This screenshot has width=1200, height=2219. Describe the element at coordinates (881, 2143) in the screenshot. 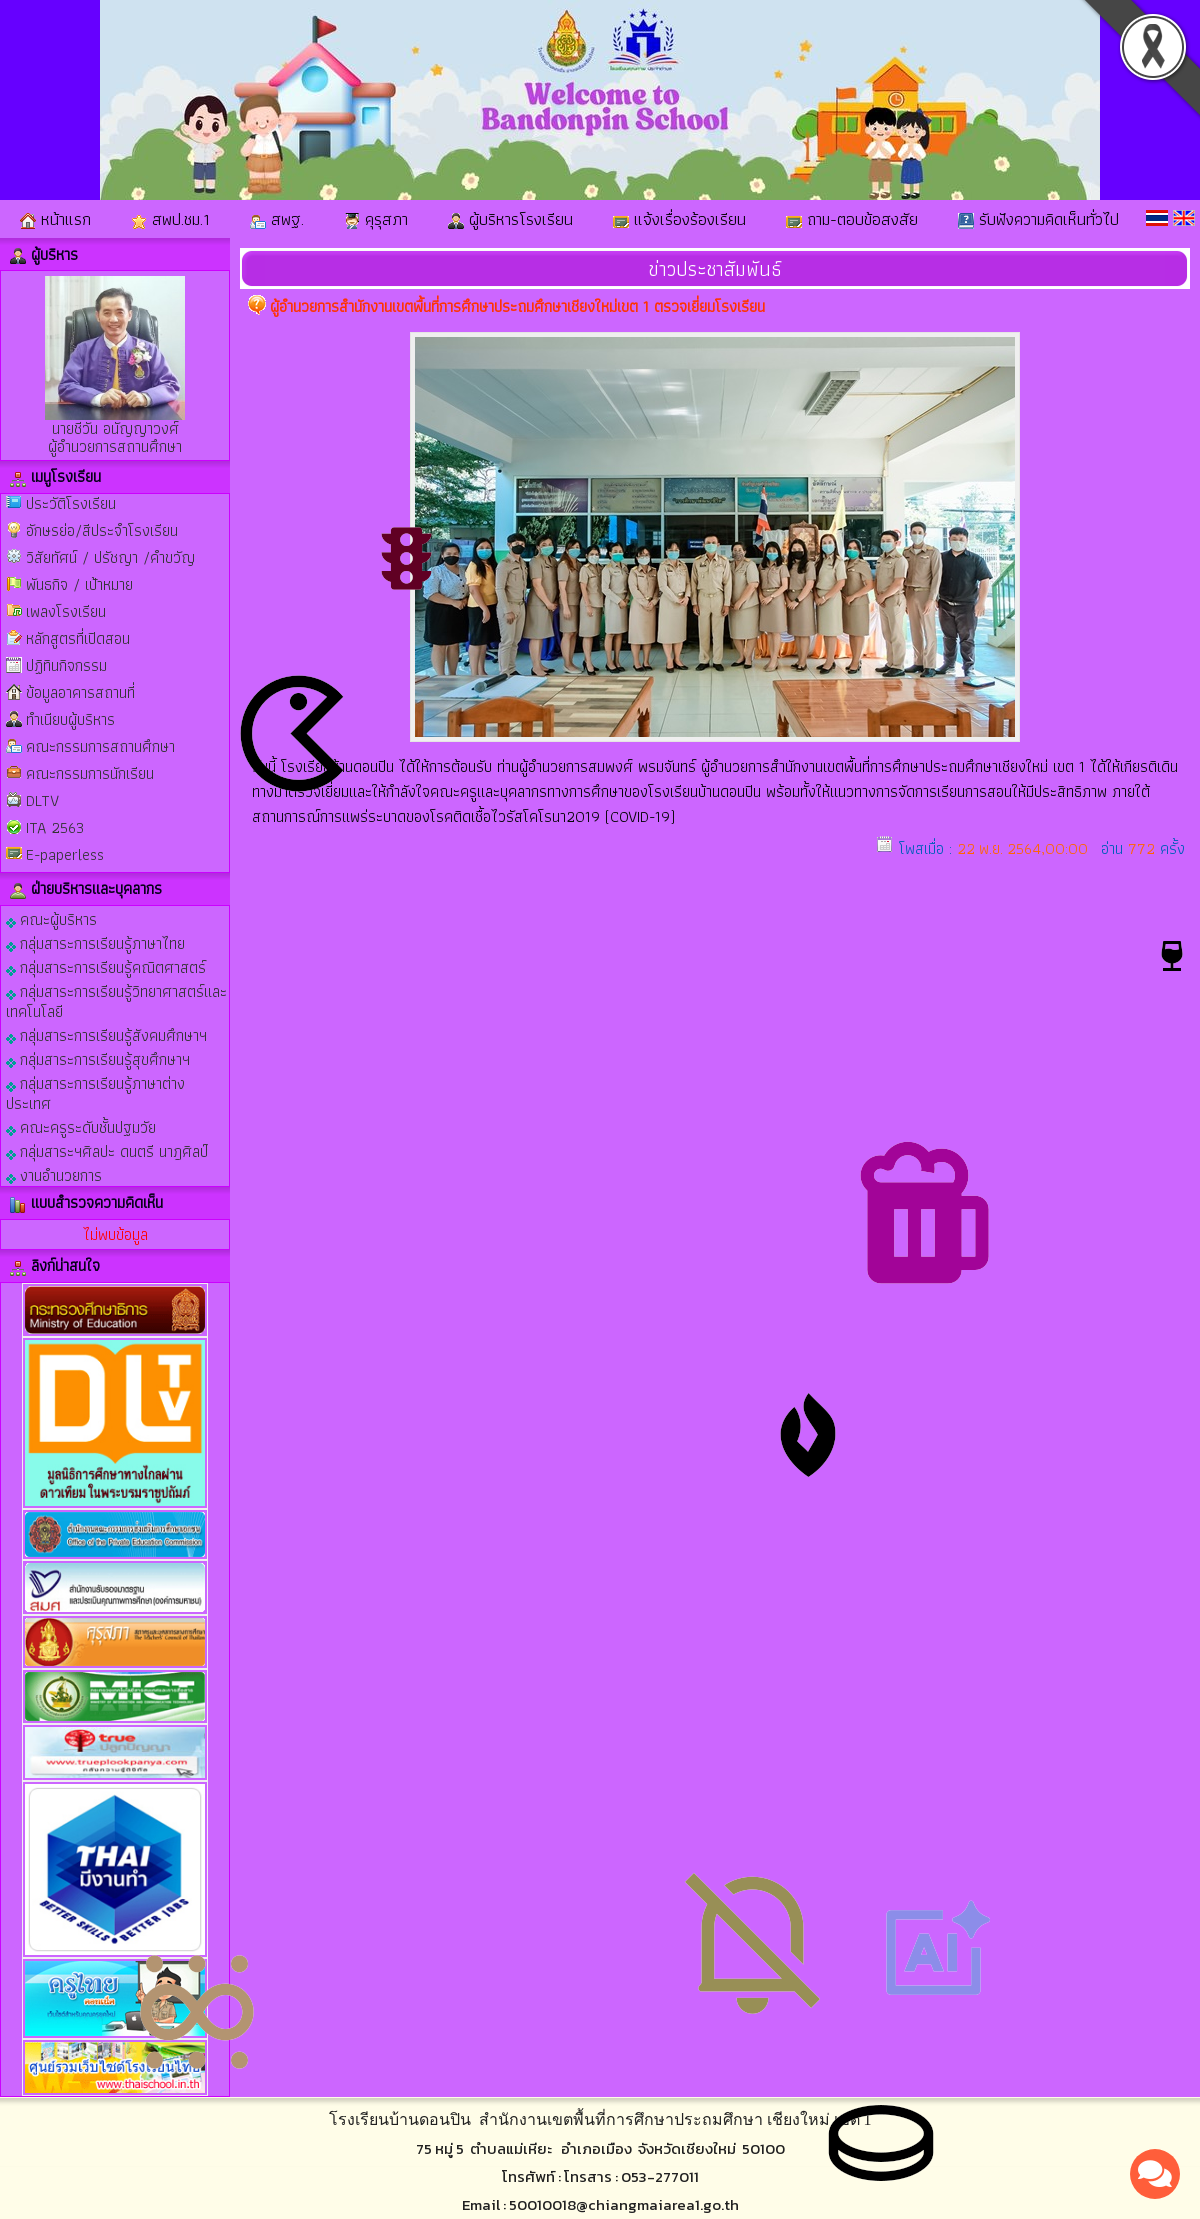

I see `view your coin balance or currency` at that location.